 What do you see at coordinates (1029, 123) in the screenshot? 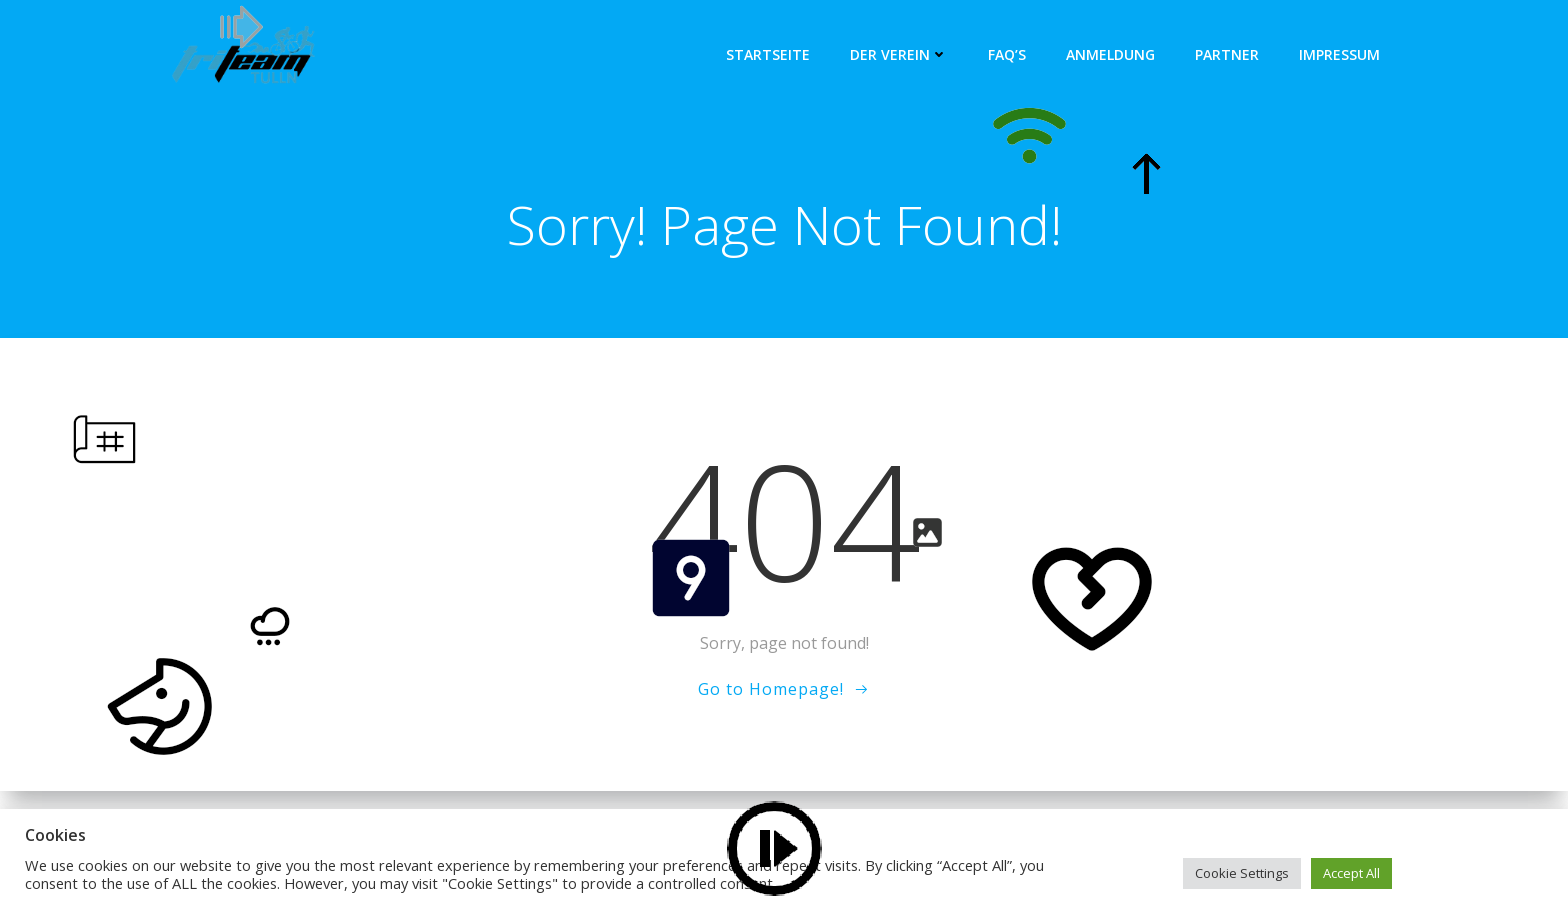
I see `indicates medium wifi signal strength` at bounding box center [1029, 123].